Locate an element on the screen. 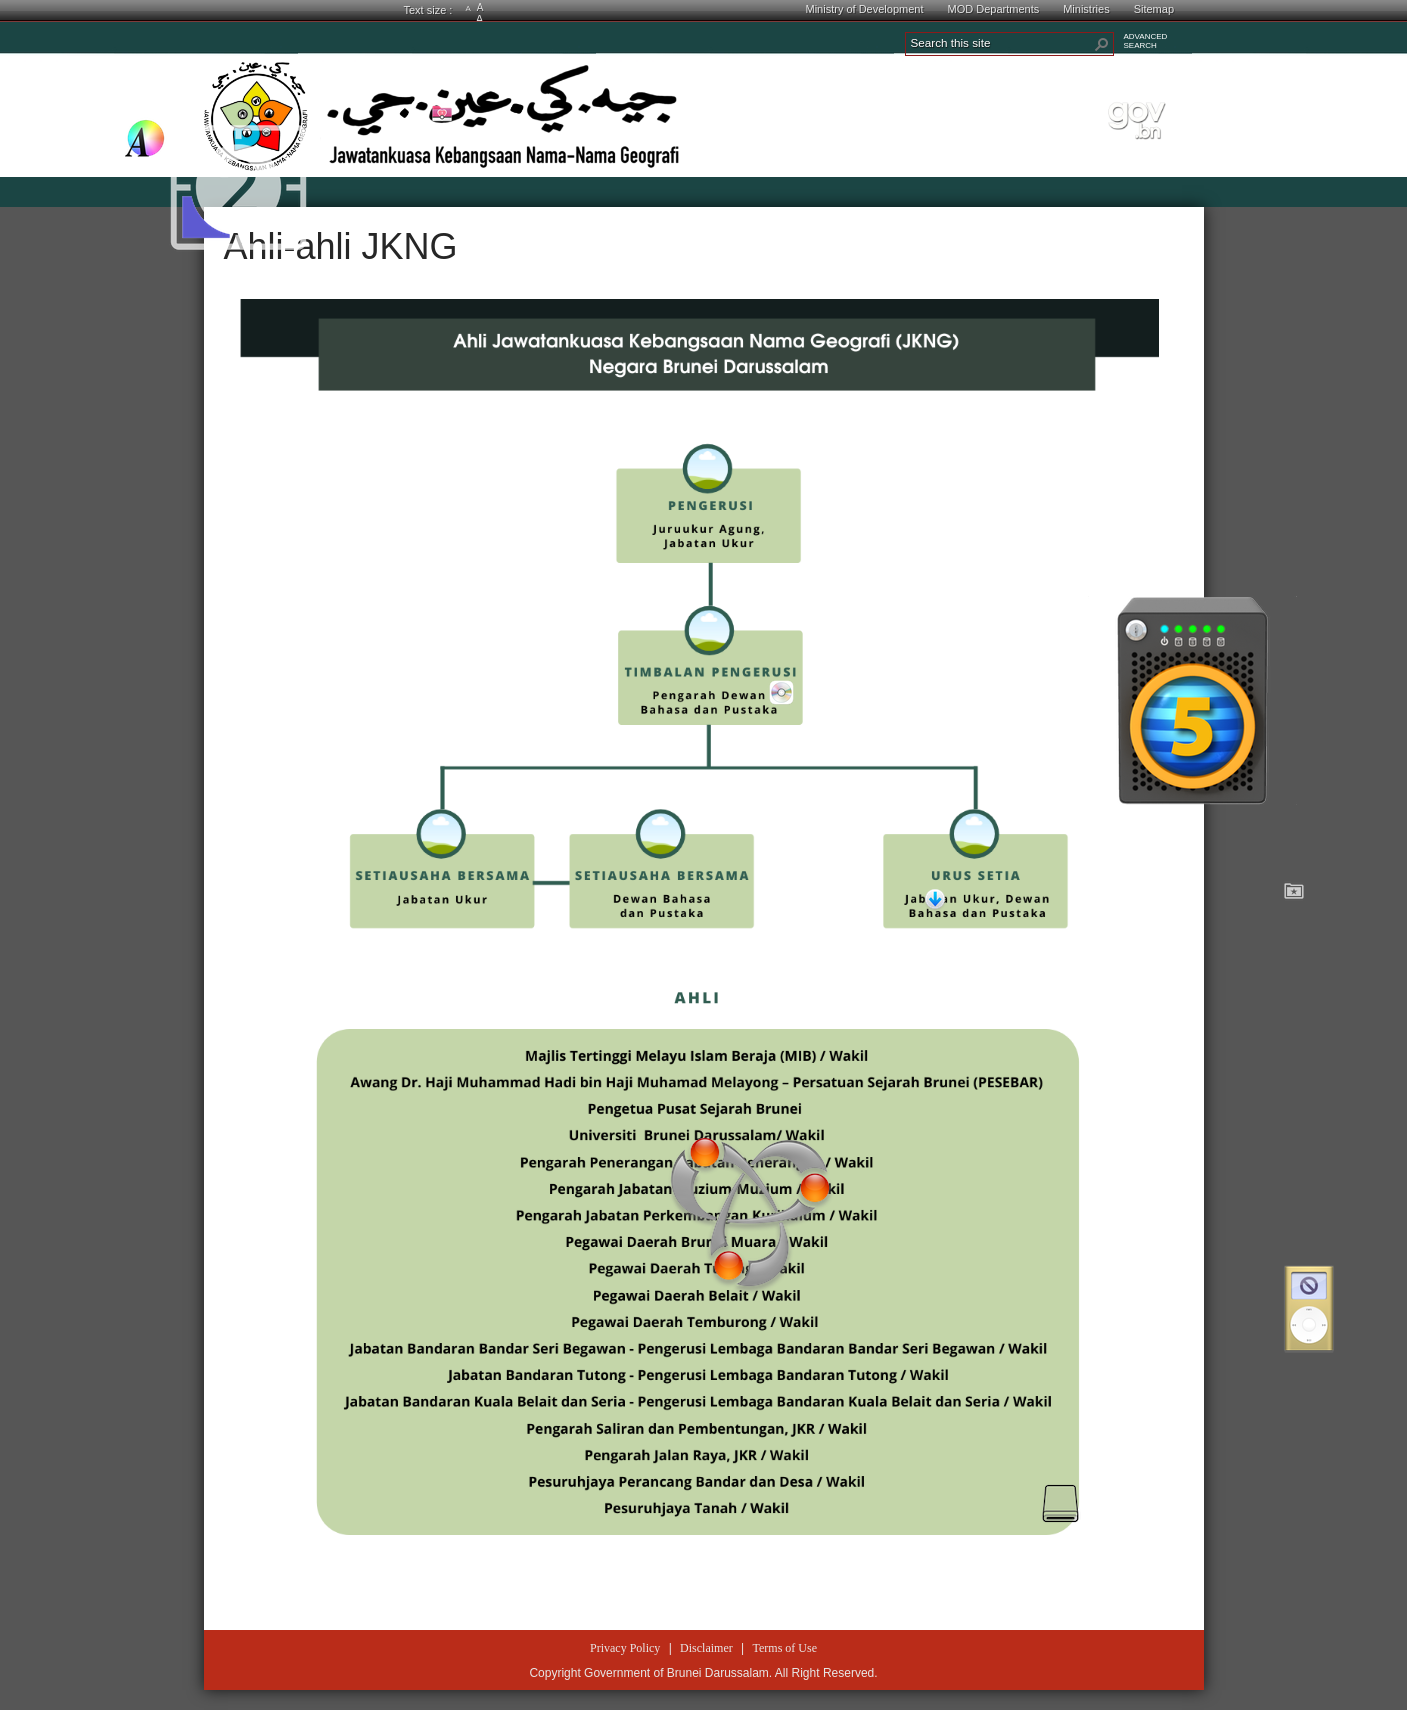 The width and height of the screenshot is (1407, 1710). access your favorites folder in the media library is located at coordinates (1294, 891).